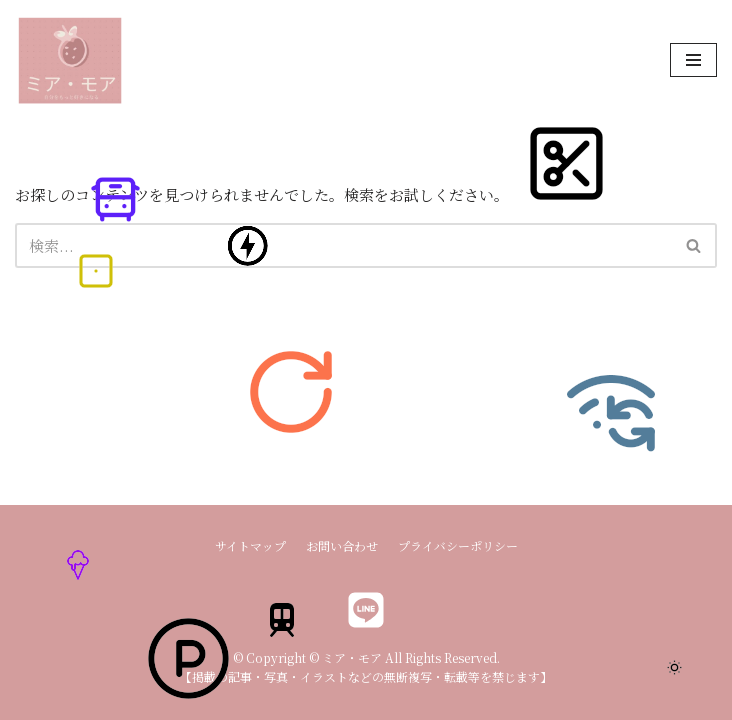 Image resolution: width=732 pixels, height=720 pixels. I want to click on indicates parking availability or location, so click(188, 658).